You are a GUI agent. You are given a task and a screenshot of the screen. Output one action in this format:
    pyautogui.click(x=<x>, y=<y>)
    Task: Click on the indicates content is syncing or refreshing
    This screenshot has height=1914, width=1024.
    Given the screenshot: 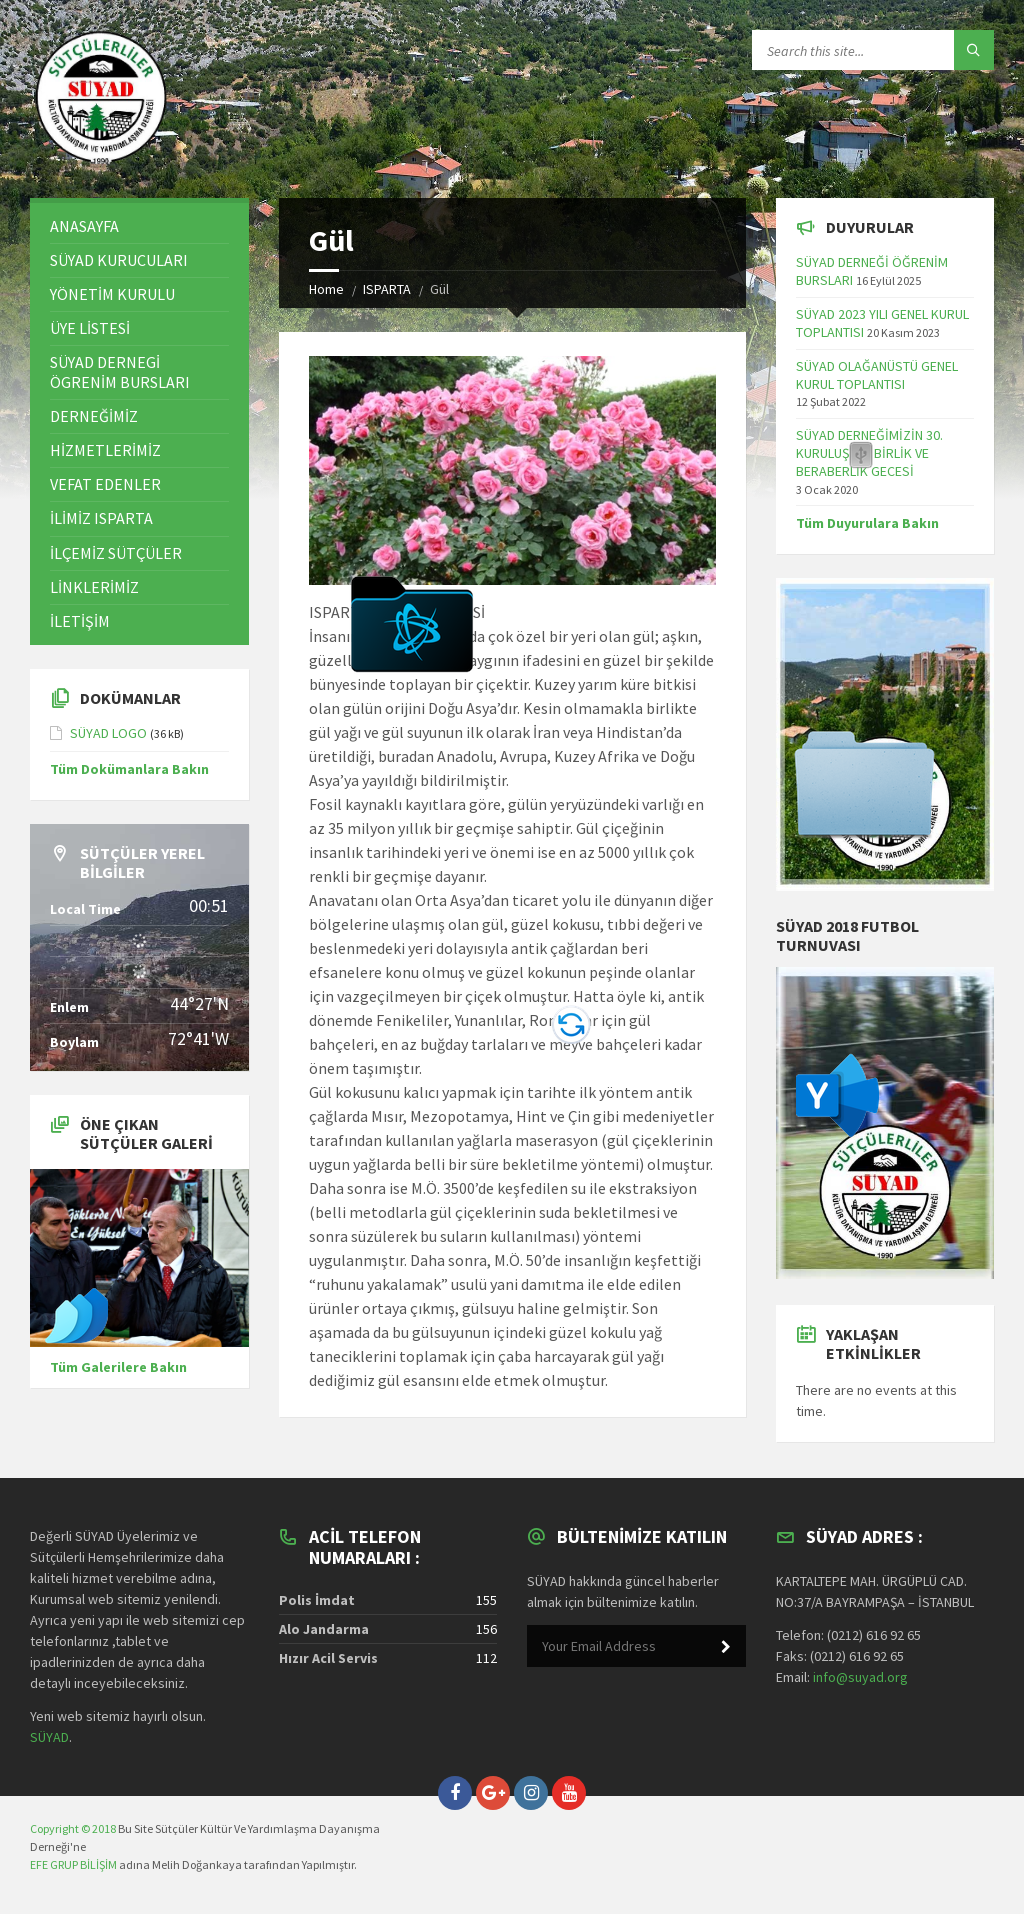 What is the action you would take?
    pyautogui.click(x=592, y=1003)
    